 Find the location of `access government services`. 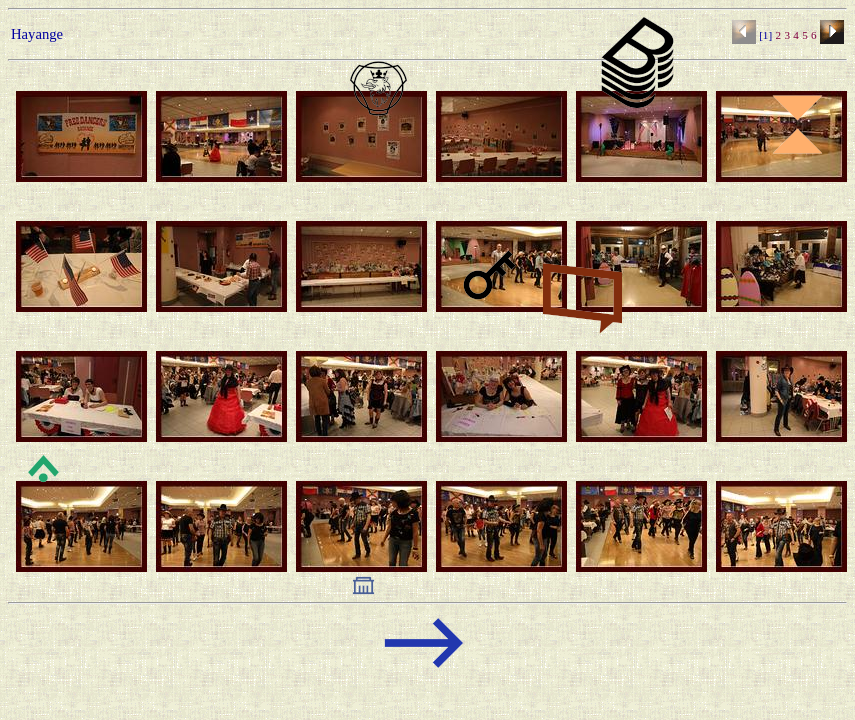

access government services is located at coordinates (363, 585).